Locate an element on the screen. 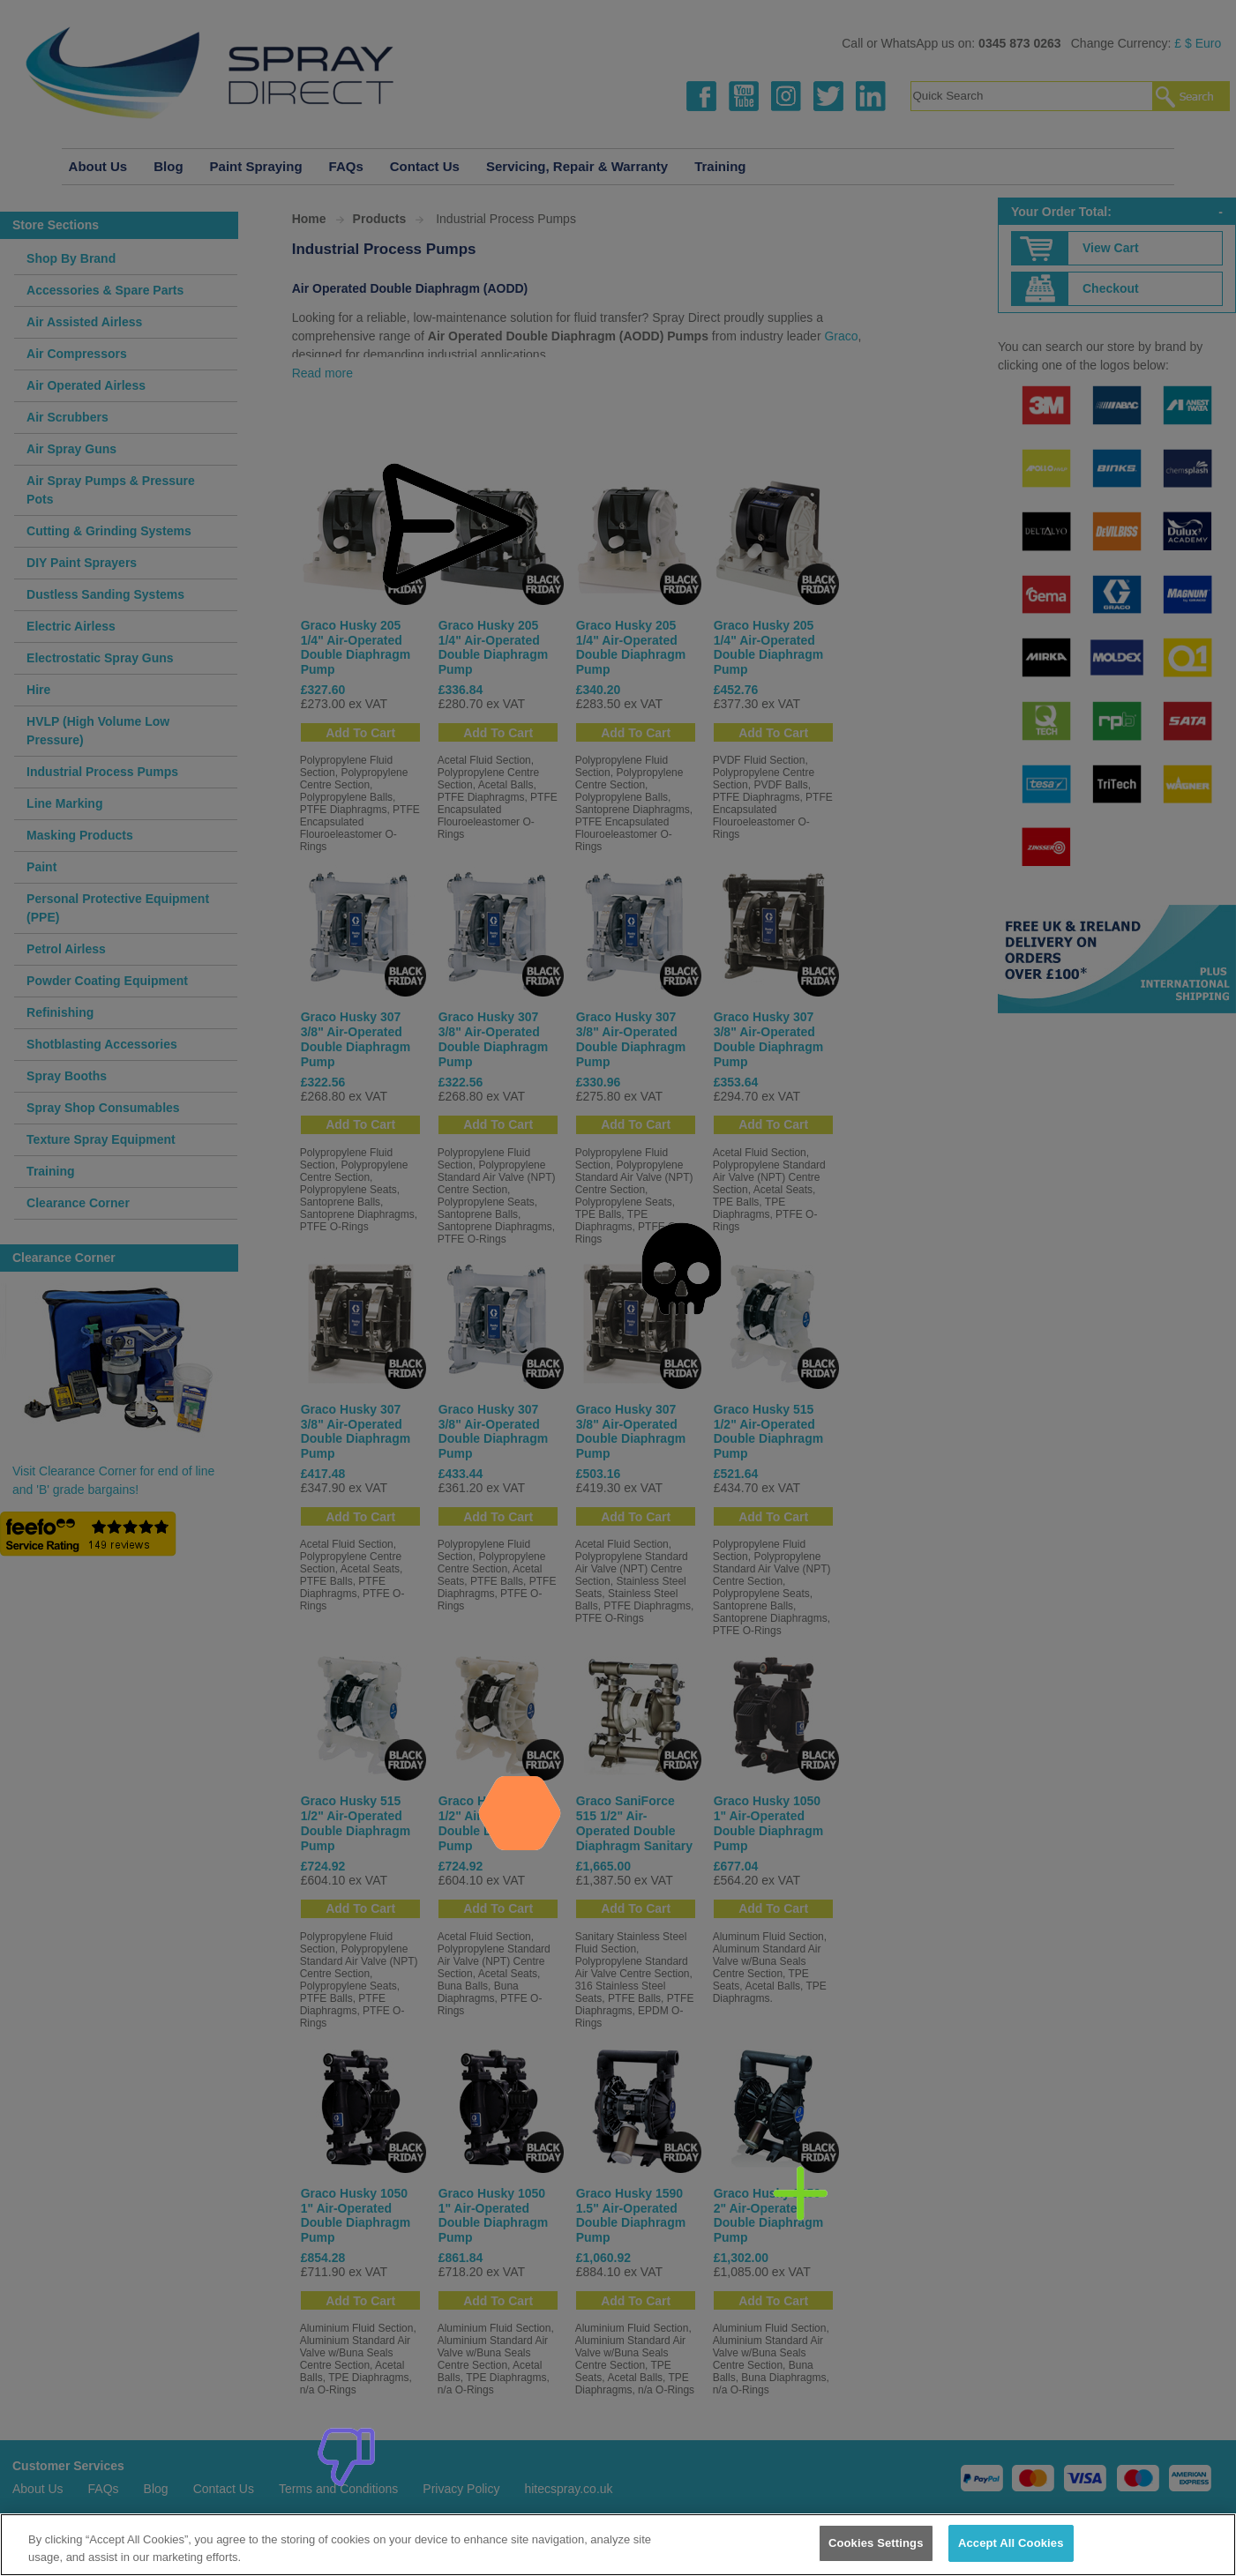 This screenshot has width=1236, height=2576. indicates danger or hazardous content is located at coordinates (681, 1268).